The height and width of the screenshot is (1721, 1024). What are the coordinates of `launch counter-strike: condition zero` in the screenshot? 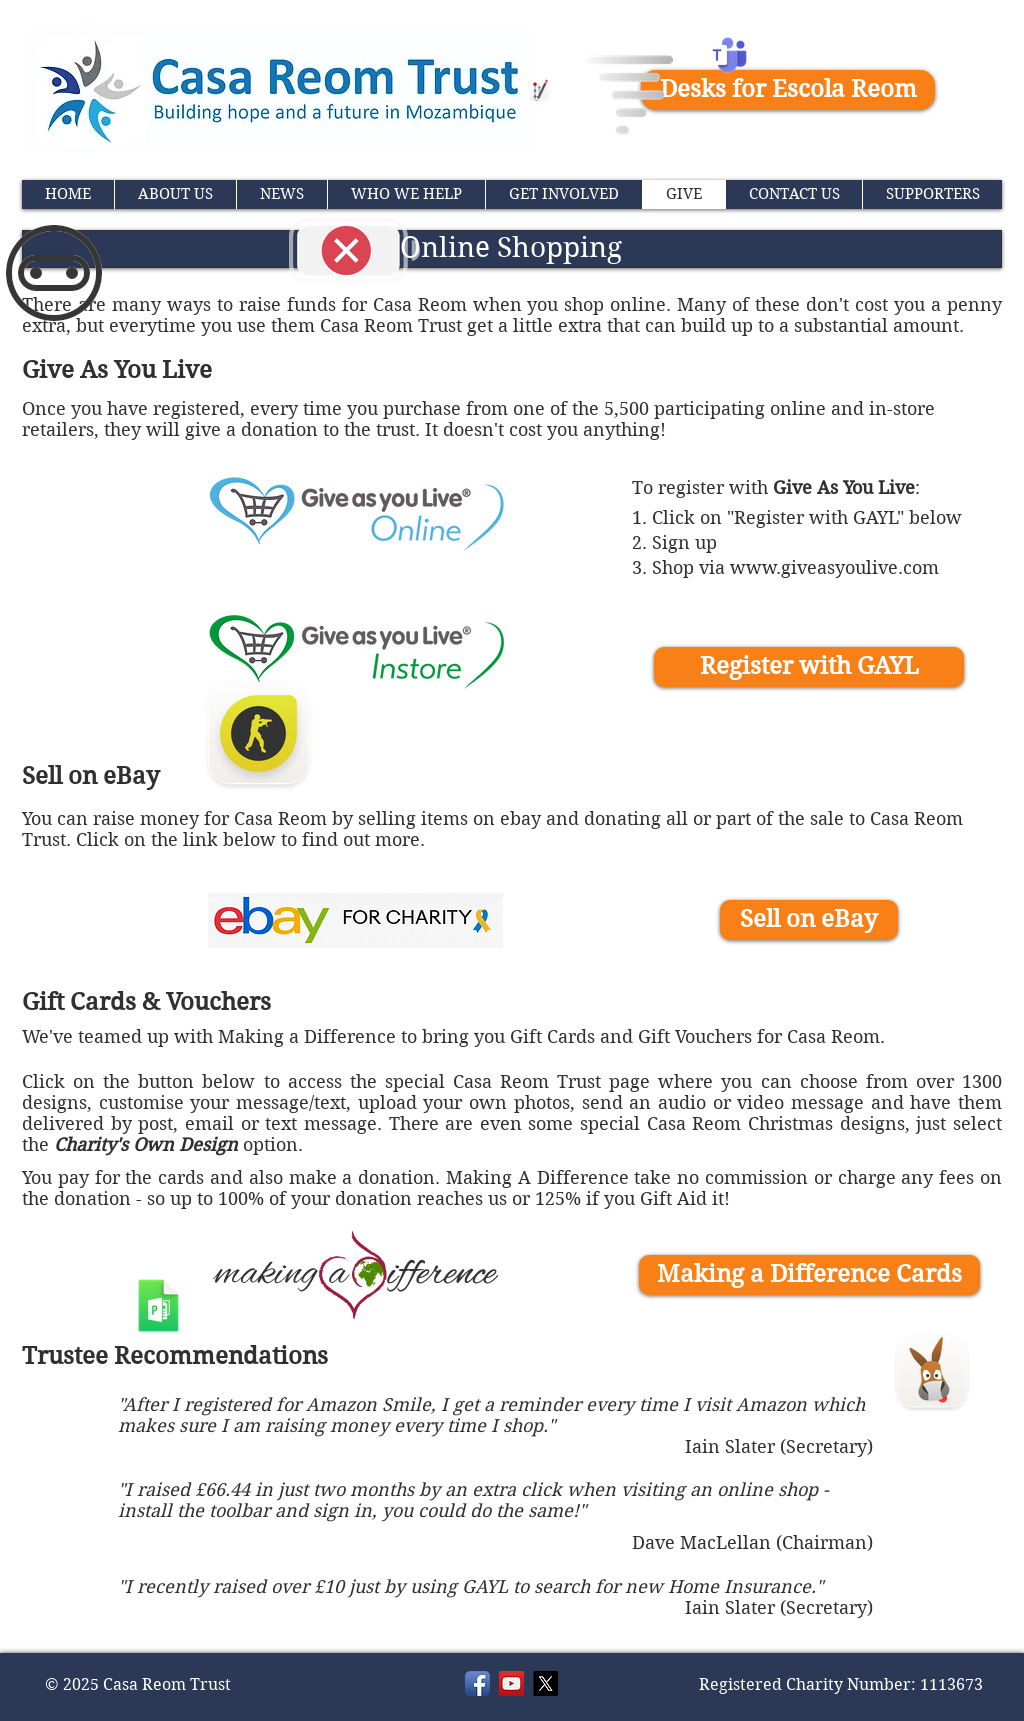 It's located at (258, 733).